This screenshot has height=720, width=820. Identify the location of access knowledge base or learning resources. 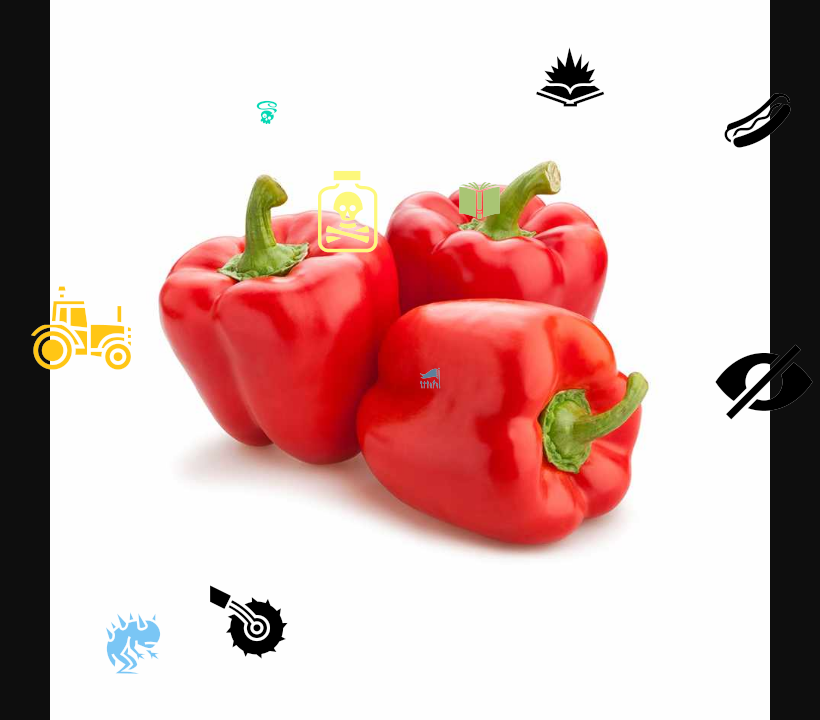
(570, 82).